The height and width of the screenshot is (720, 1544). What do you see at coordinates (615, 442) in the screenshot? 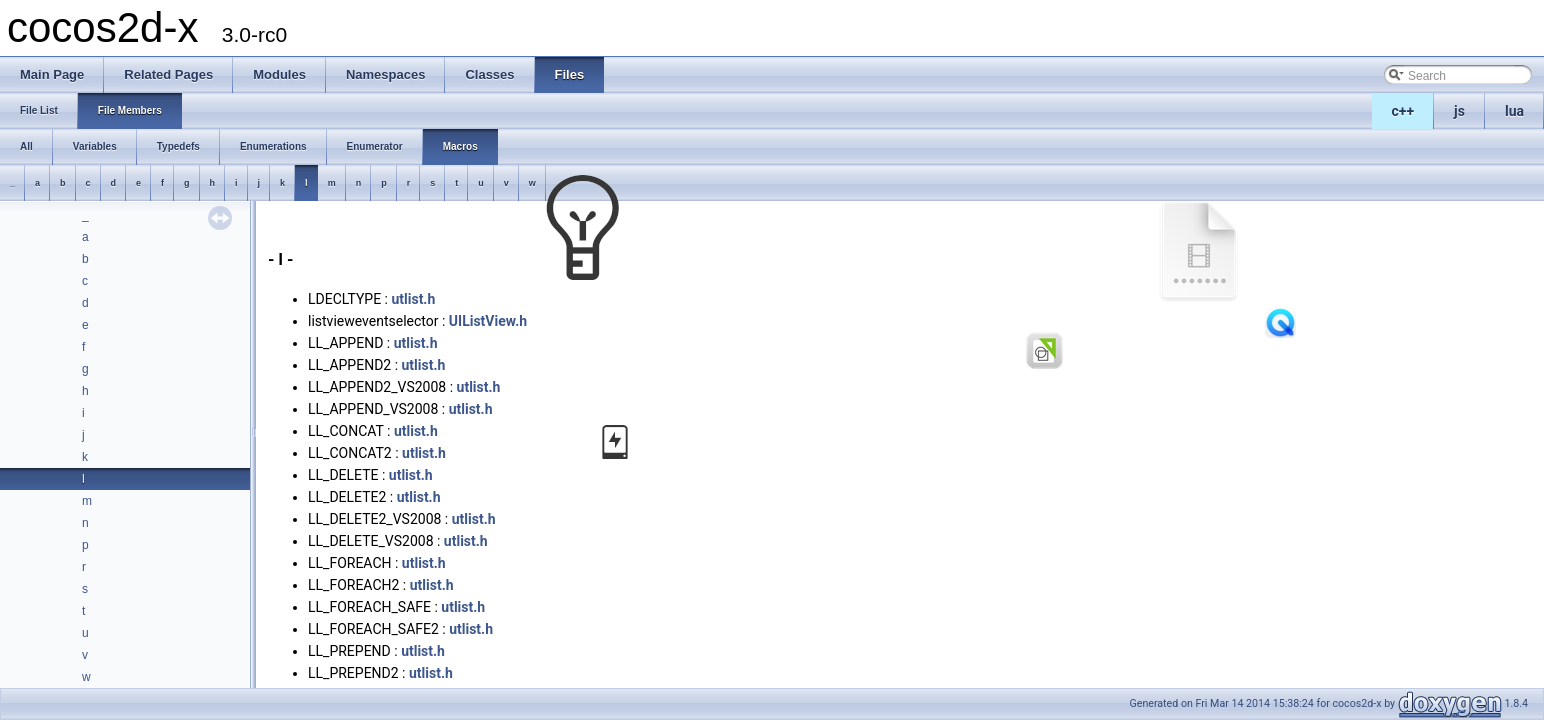
I see `indicates uninterruptible power supply (UPS) device connected` at bounding box center [615, 442].